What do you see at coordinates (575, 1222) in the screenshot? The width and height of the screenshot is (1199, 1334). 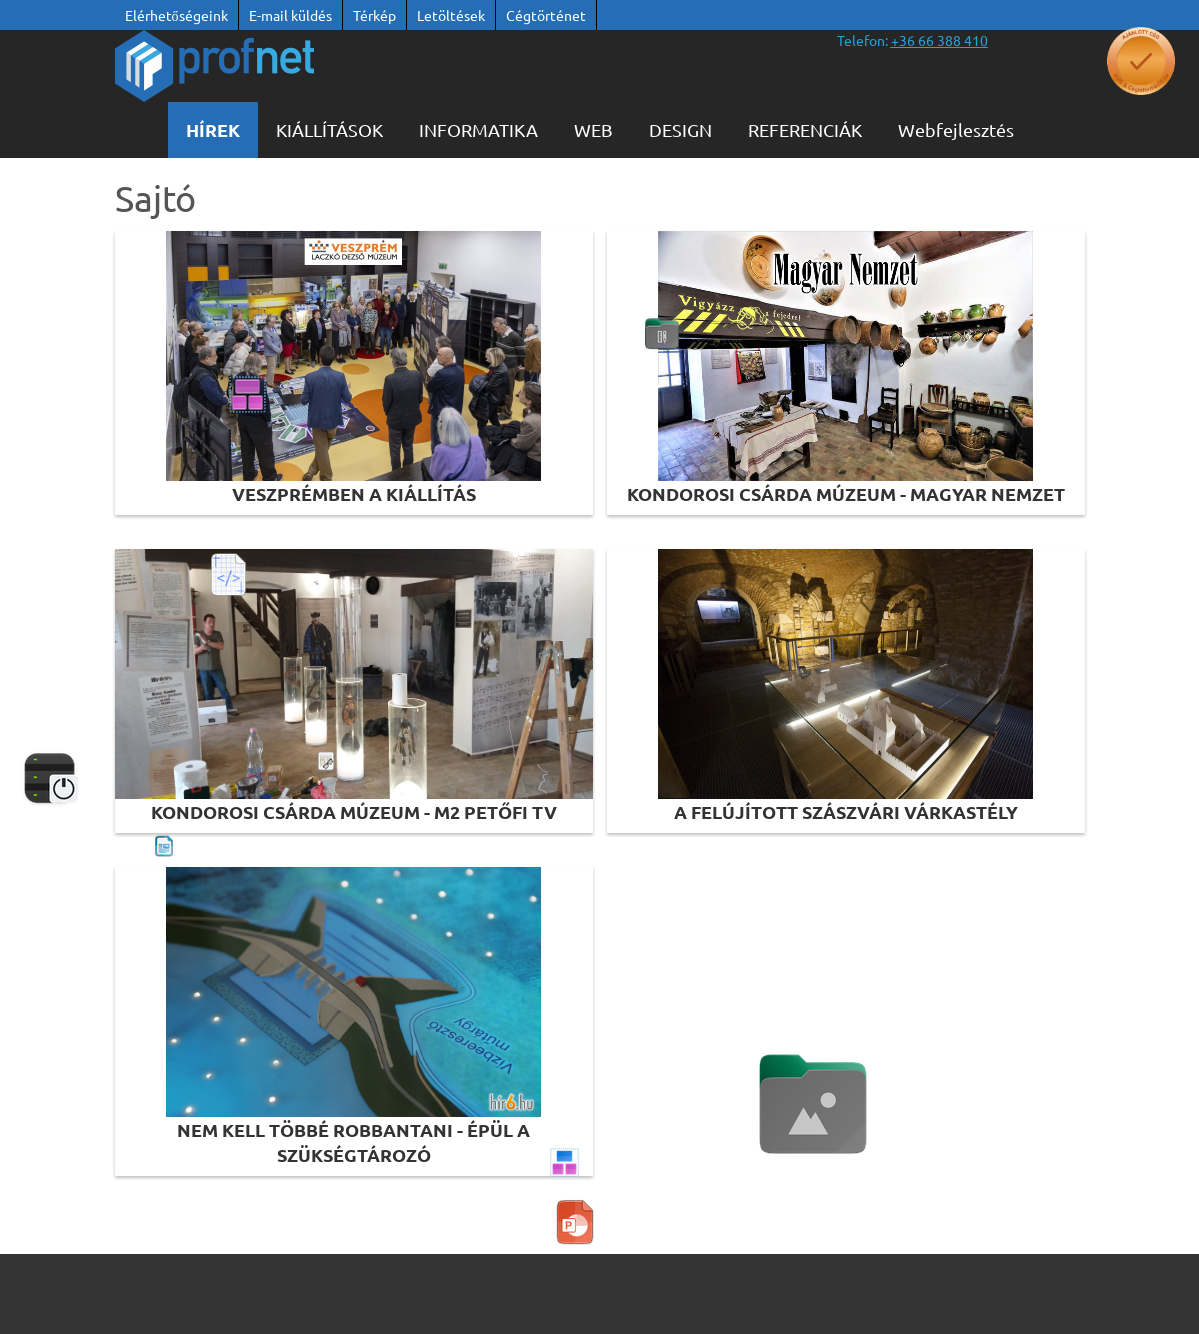 I see `microsoft powerpoint file` at bounding box center [575, 1222].